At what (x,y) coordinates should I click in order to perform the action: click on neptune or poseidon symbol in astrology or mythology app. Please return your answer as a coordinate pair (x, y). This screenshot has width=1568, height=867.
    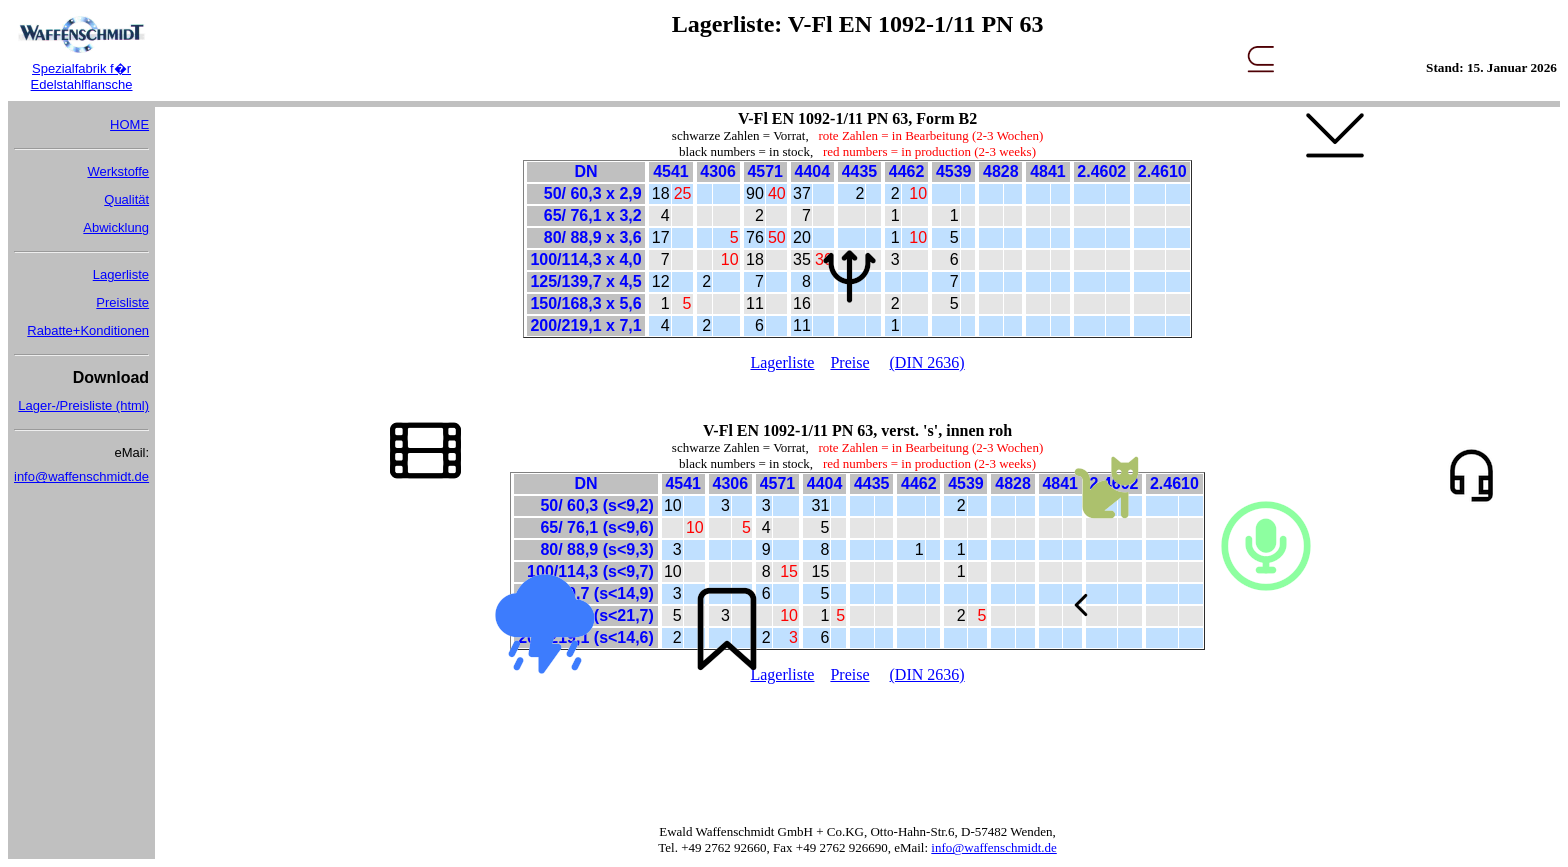
    Looking at the image, I should click on (849, 276).